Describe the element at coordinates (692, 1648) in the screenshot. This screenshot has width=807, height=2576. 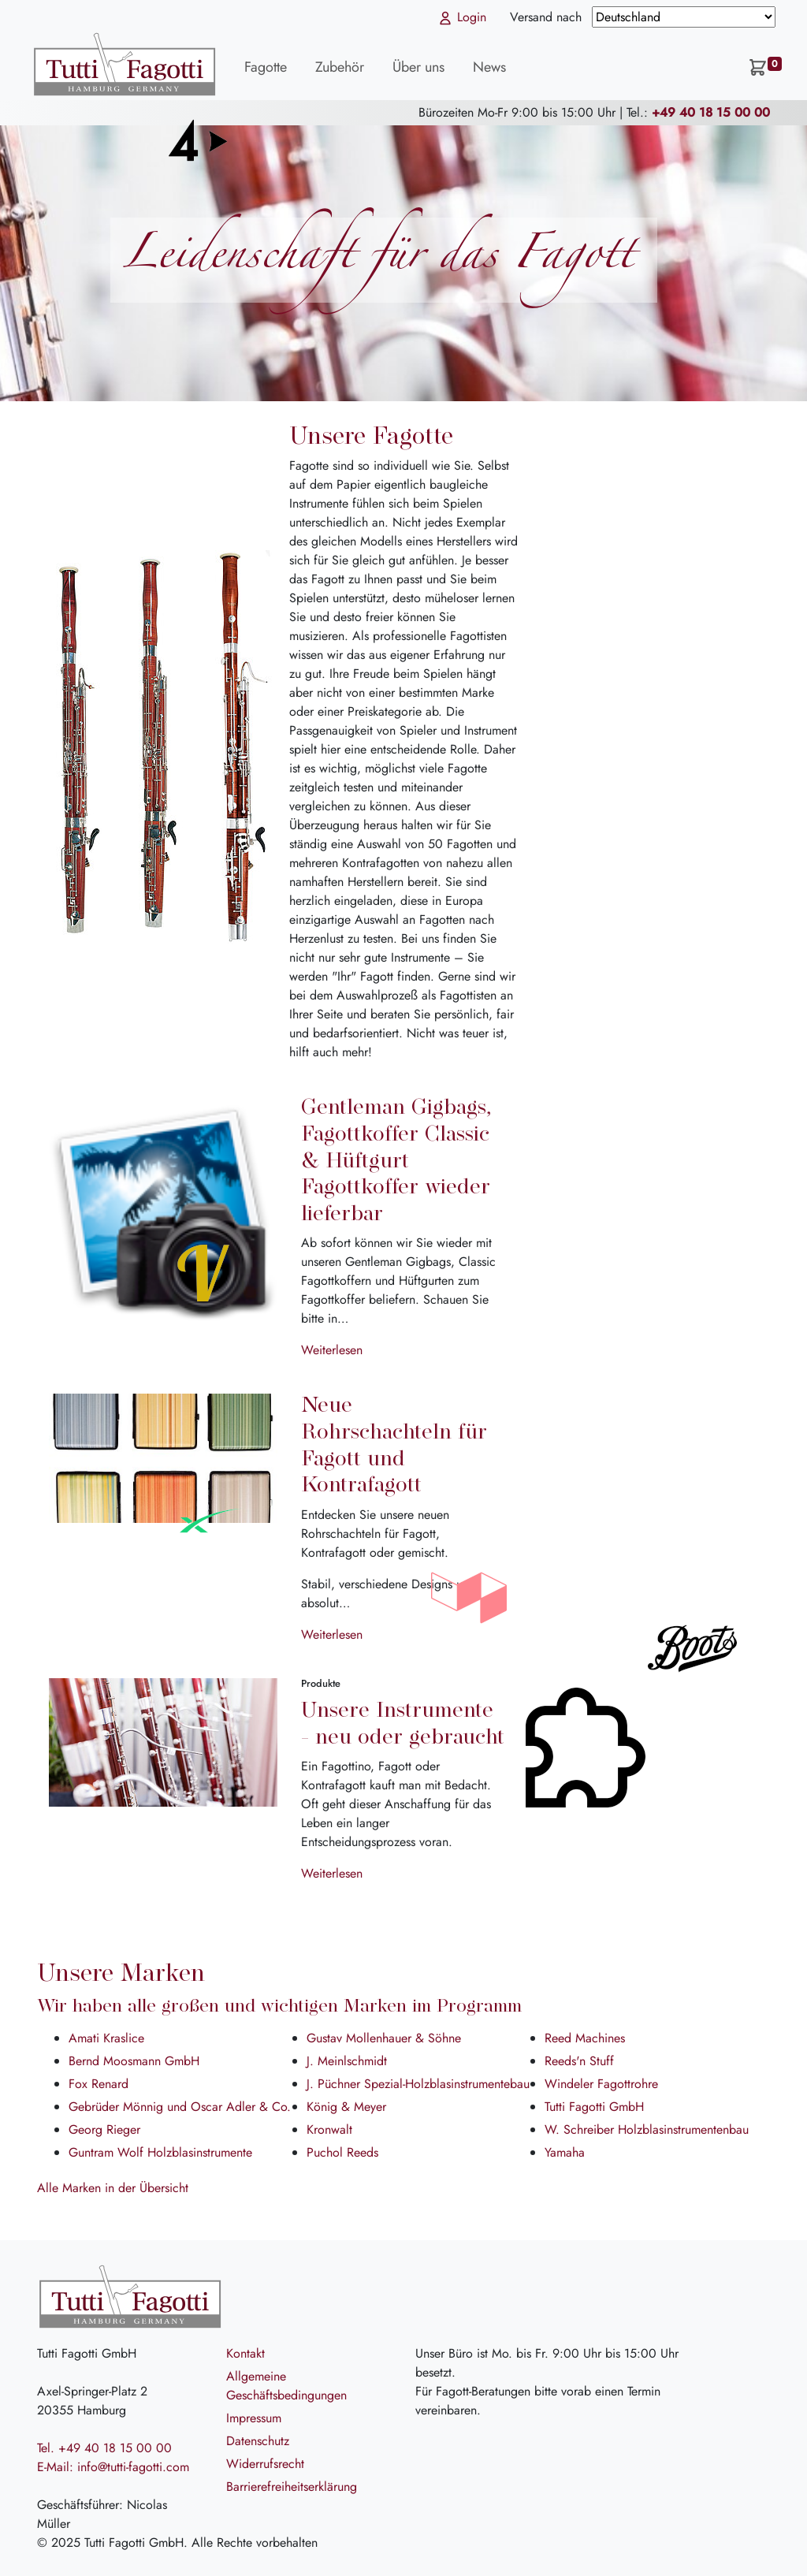
I see `open the Boots pharmacy app` at that location.